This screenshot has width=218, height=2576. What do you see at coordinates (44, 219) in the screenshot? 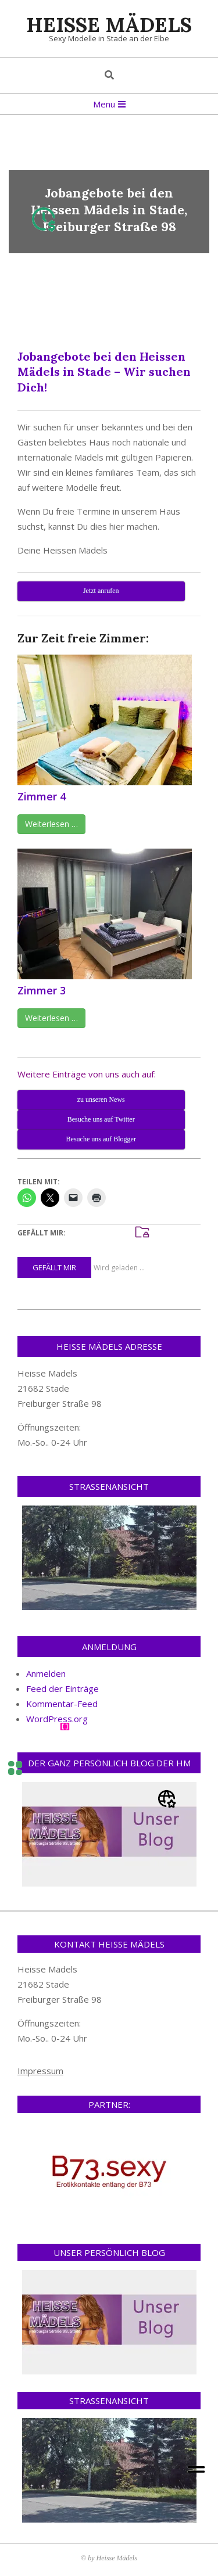
I see `view hourly rate or time-based pricing` at bounding box center [44, 219].